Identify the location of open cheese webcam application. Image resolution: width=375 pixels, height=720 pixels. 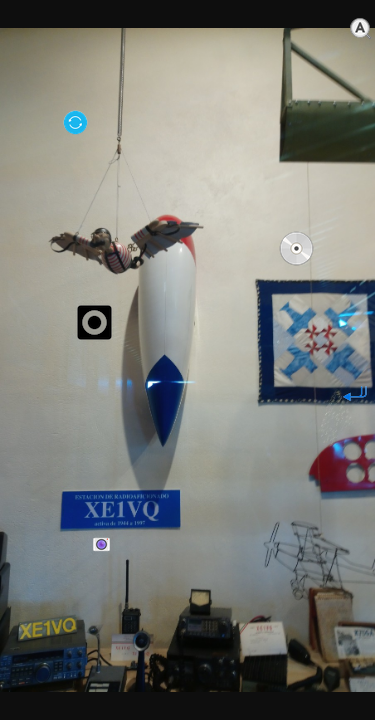
(101, 544).